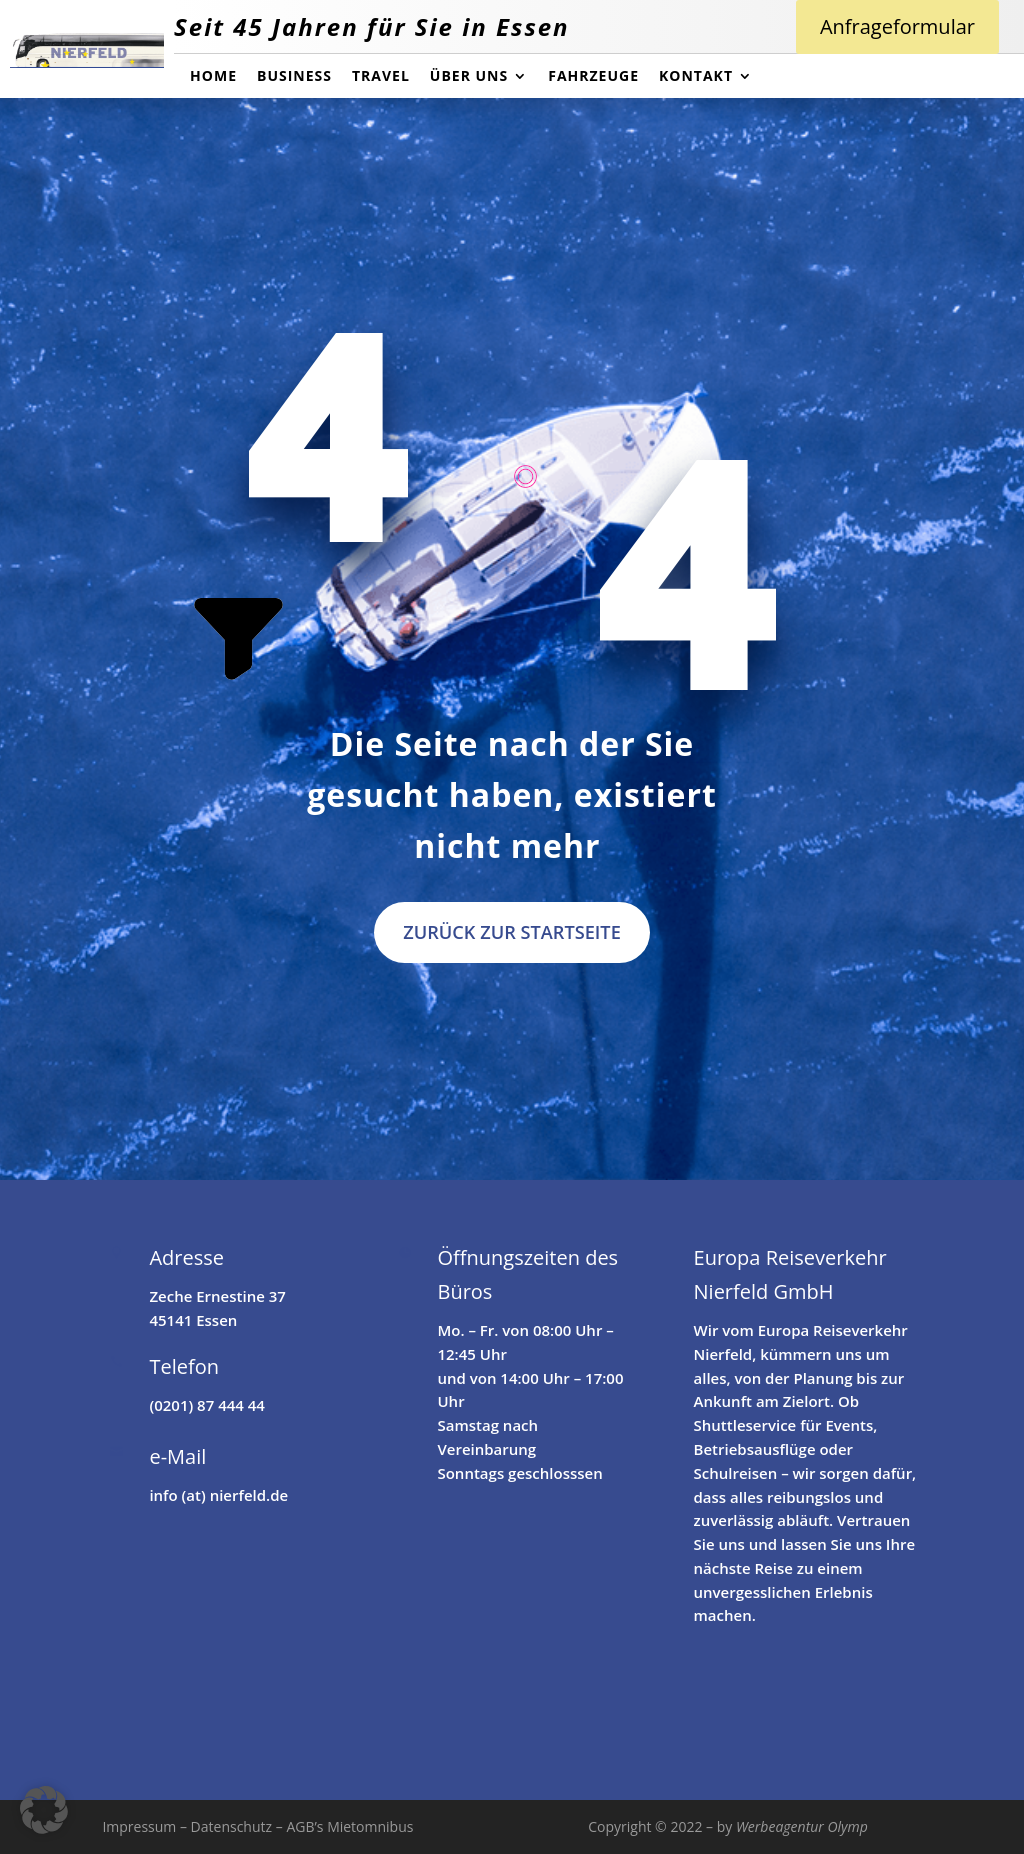 The image size is (1024, 1854). What do you see at coordinates (238, 635) in the screenshot?
I see `filter or sort content` at bounding box center [238, 635].